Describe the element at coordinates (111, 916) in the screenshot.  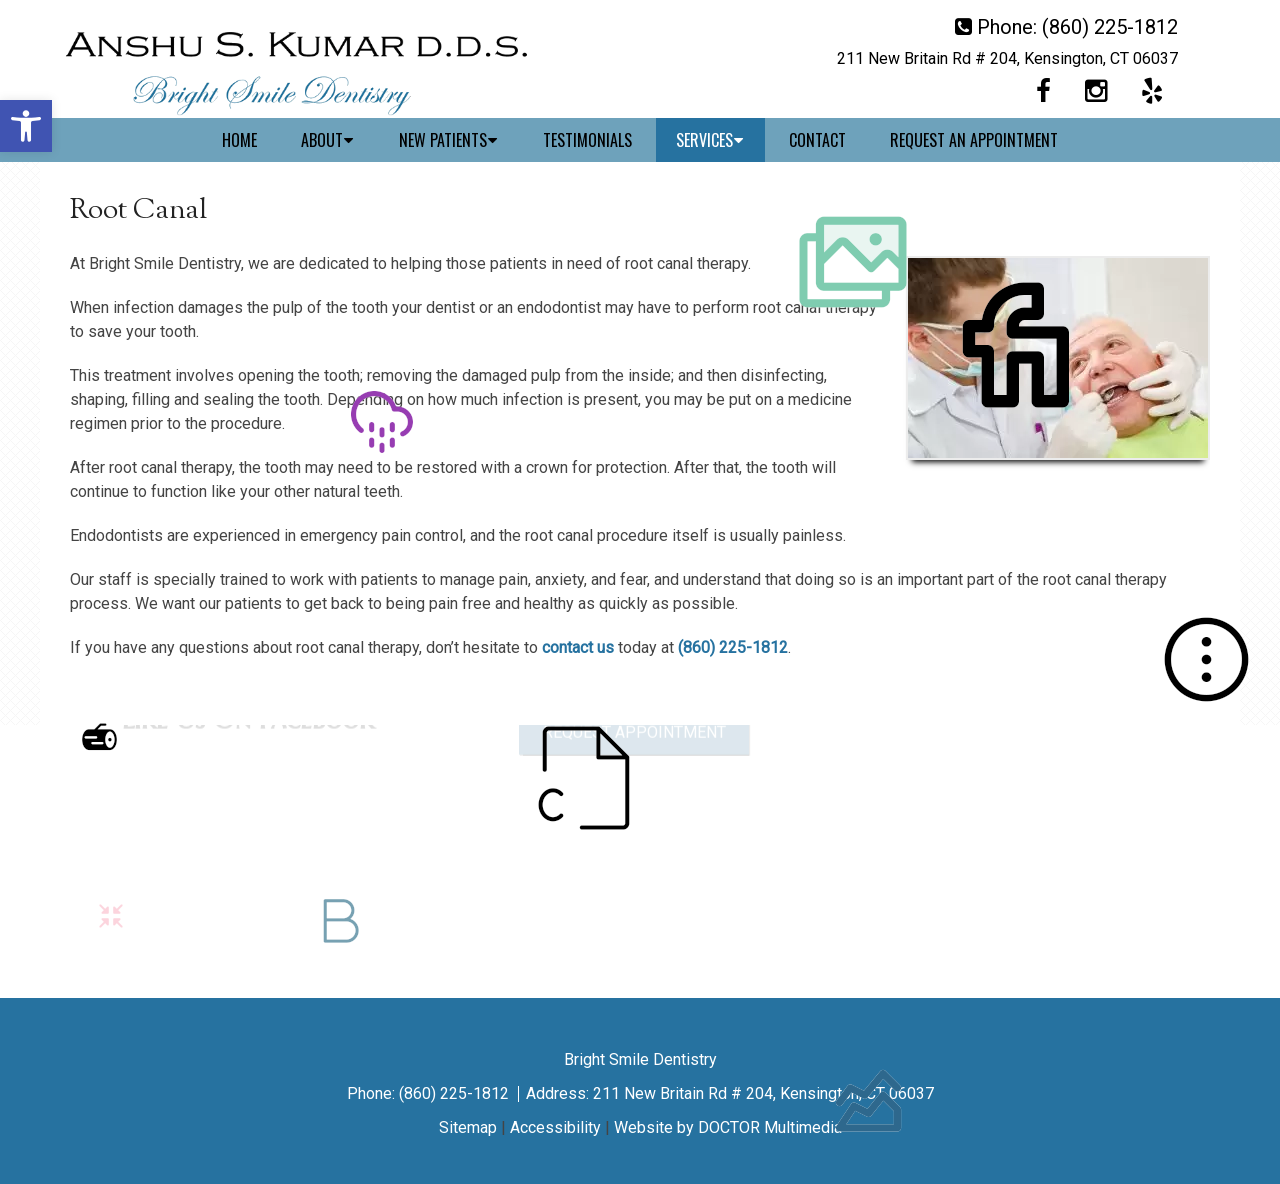
I see `exit fullscreen mode` at that location.